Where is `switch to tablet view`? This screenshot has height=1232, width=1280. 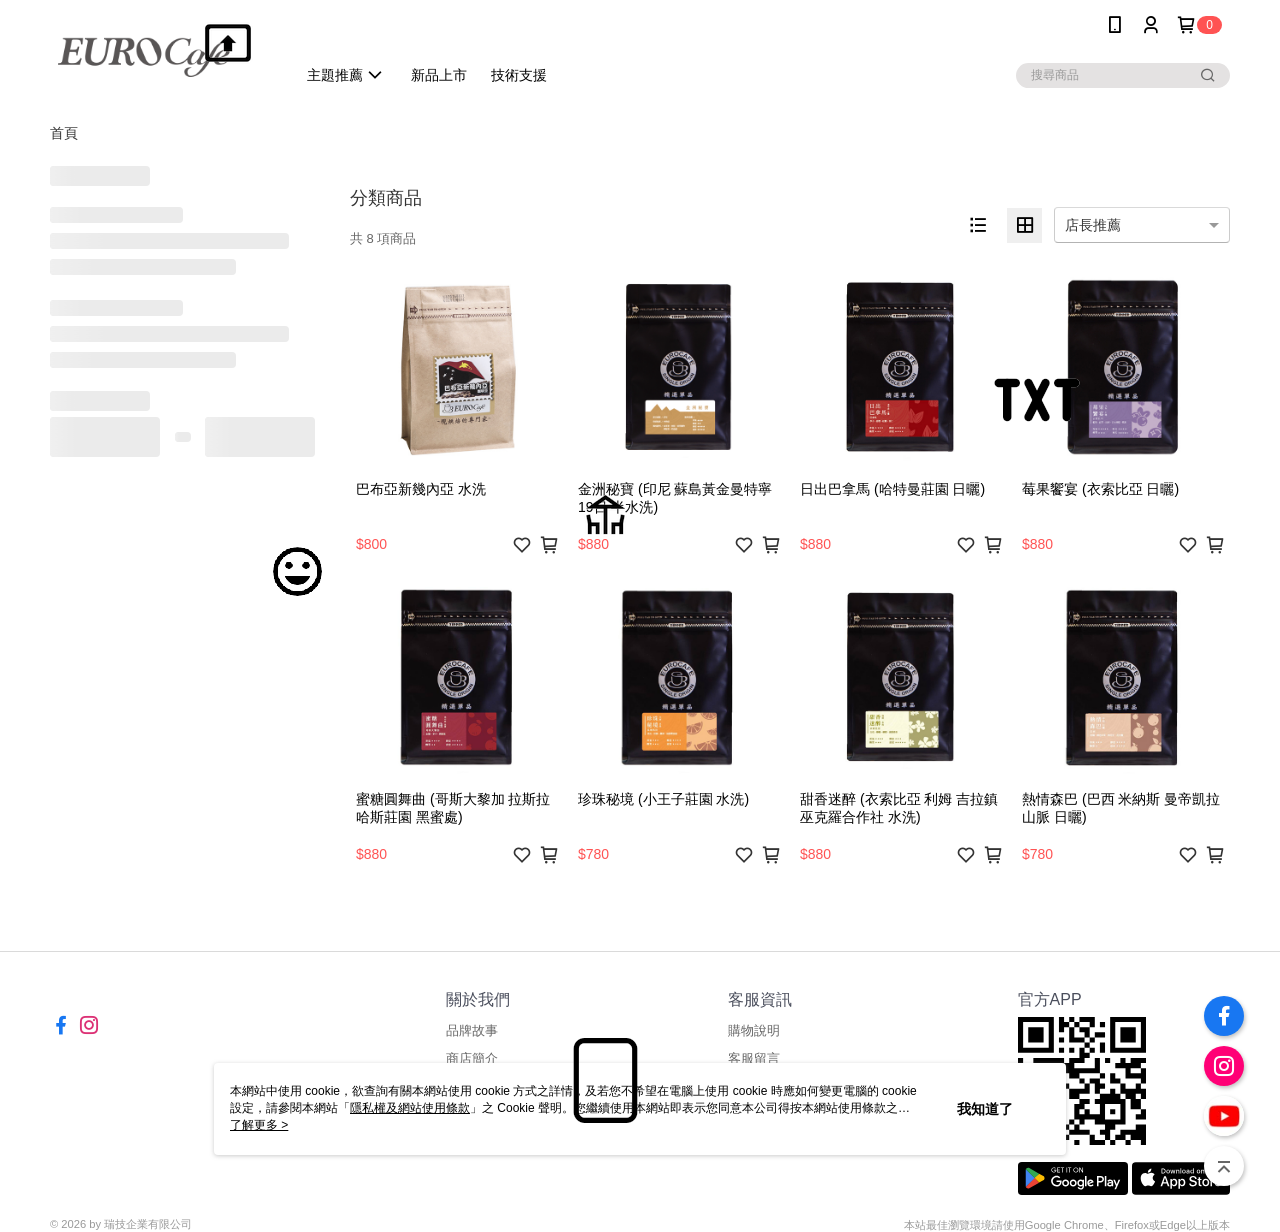 switch to tablet view is located at coordinates (605, 1080).